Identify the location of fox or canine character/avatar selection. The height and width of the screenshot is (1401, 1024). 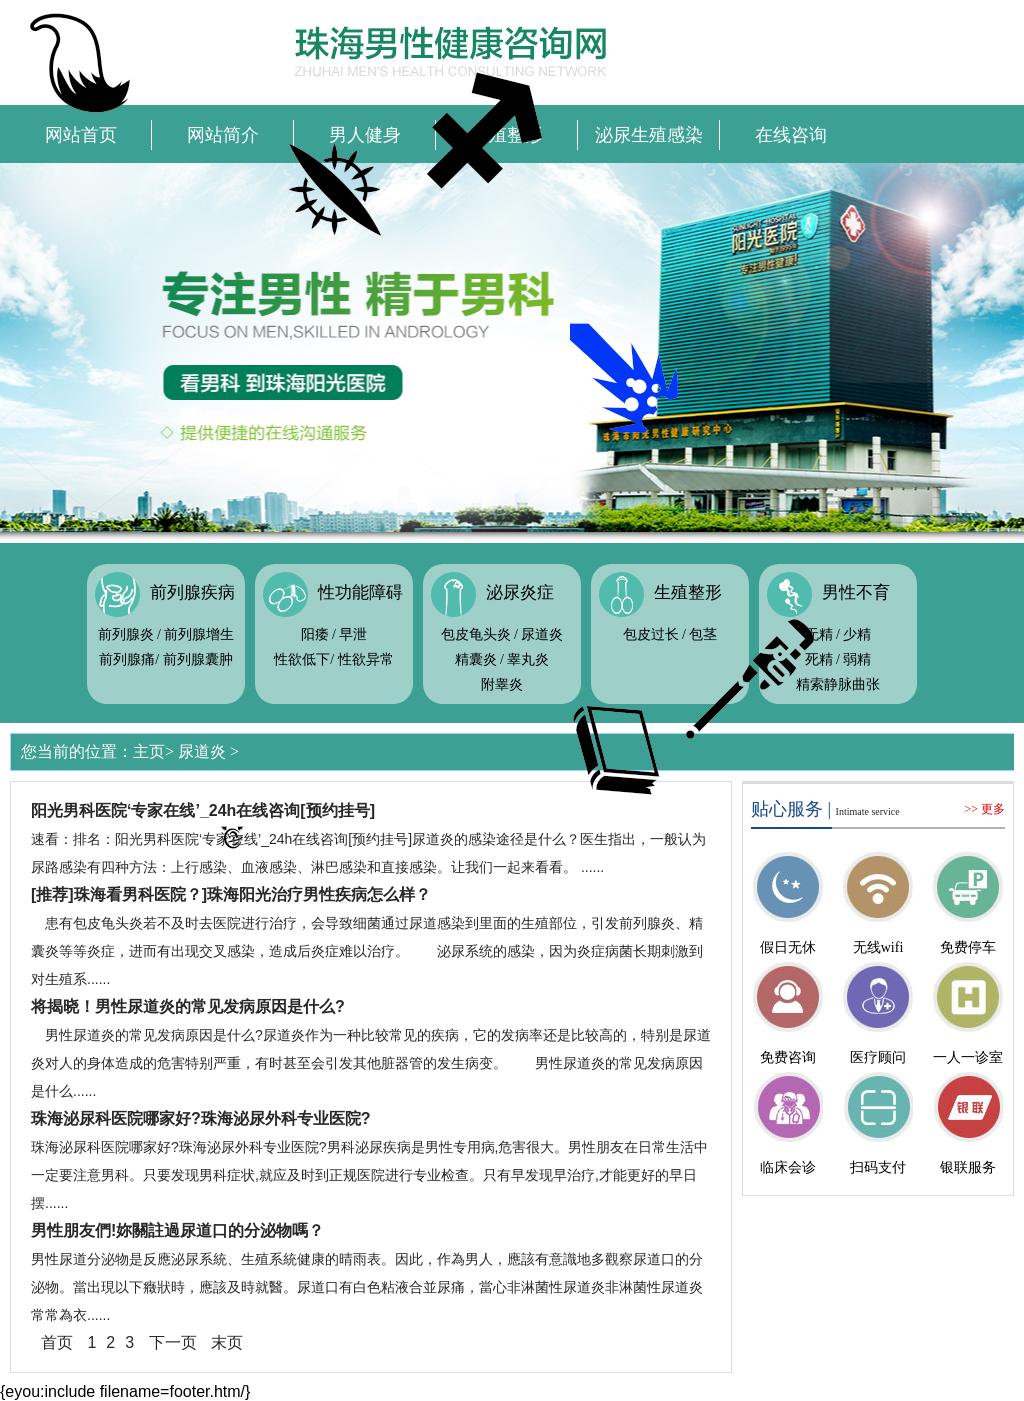
(80, 63).